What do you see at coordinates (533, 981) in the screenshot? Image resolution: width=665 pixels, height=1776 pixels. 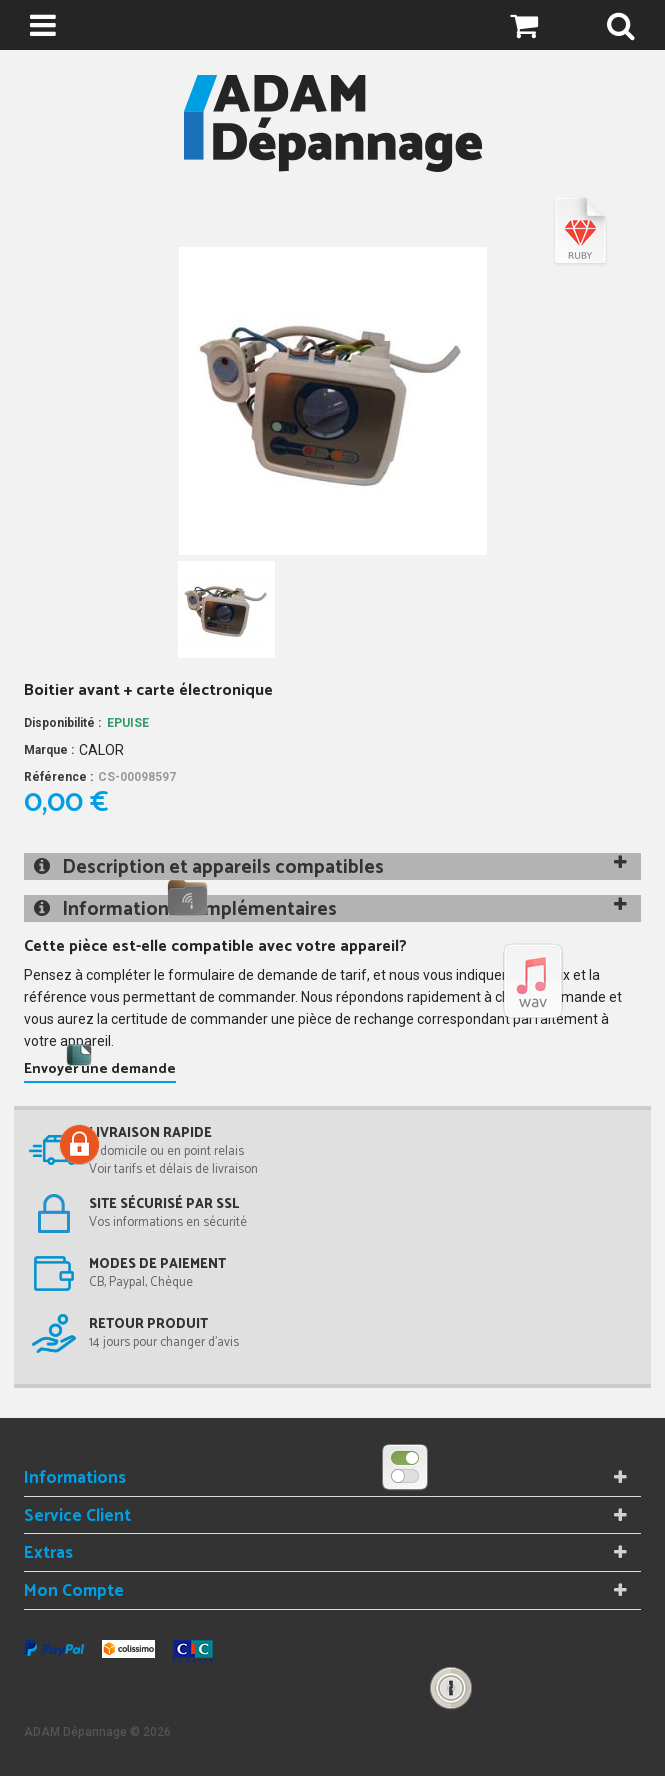 I see `an audio file in wav format` at bounding box center [533, 981].